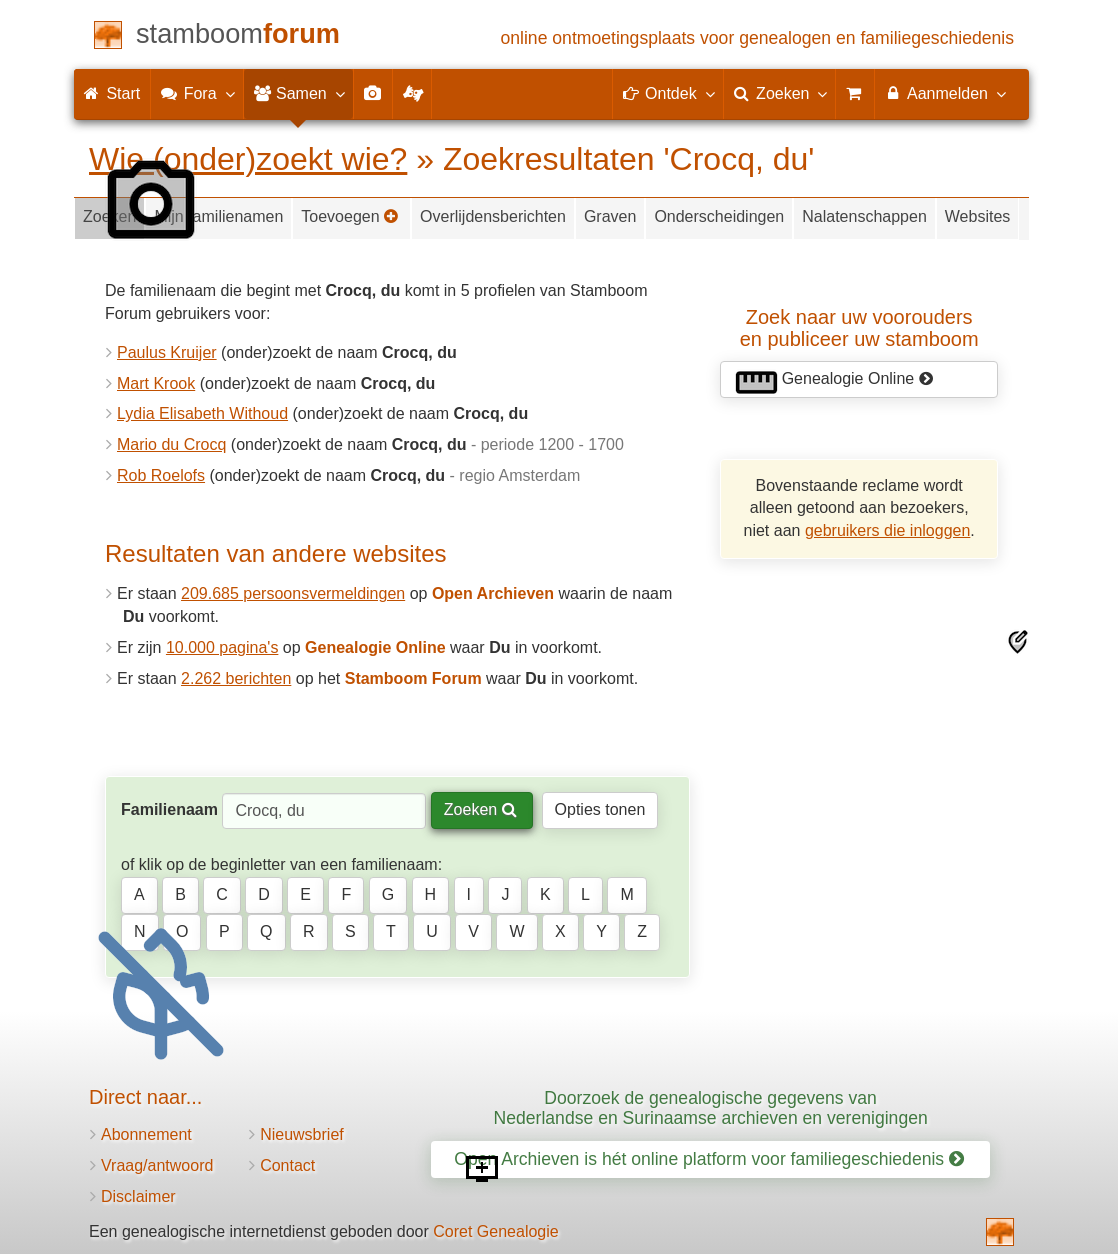 The image size is (1118, 1254). Describe the element at coordinates (151, 204) in the screenshot. I see `tap to take a photo` at that location.